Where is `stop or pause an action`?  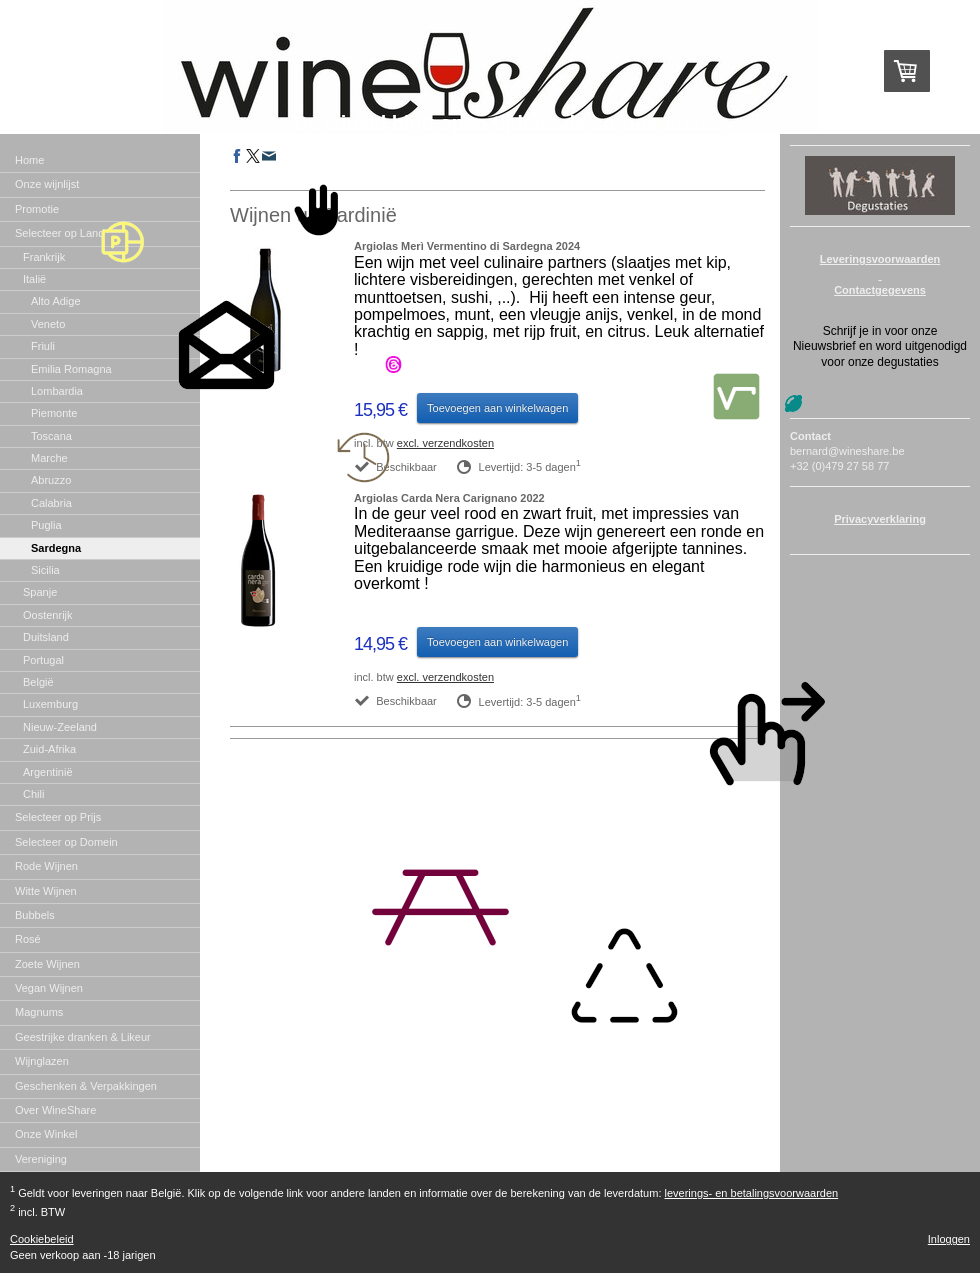
stop or pause an action is located at coordinates (318, 210).